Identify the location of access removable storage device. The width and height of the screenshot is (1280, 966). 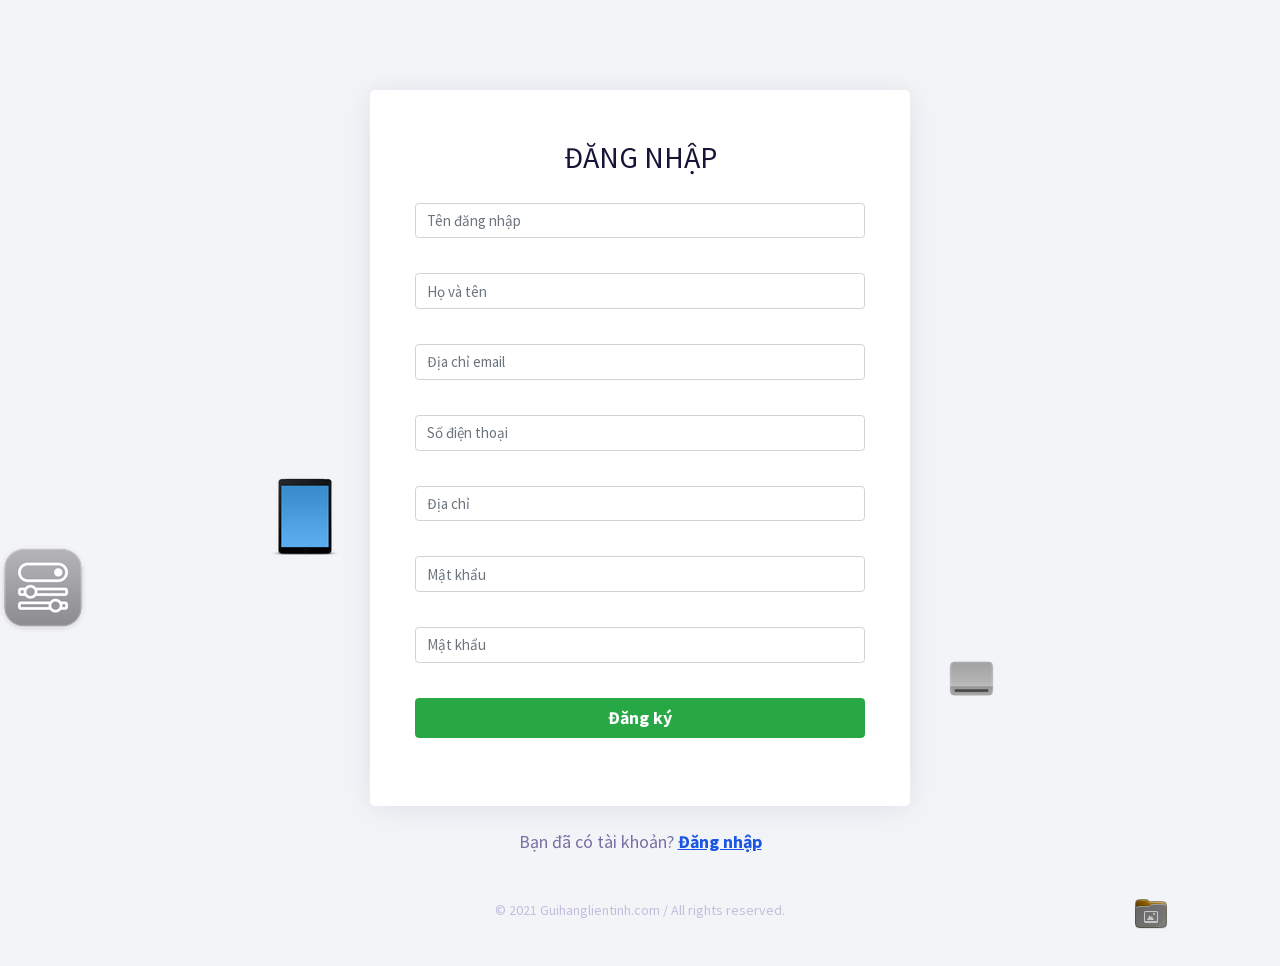
(971, 678).